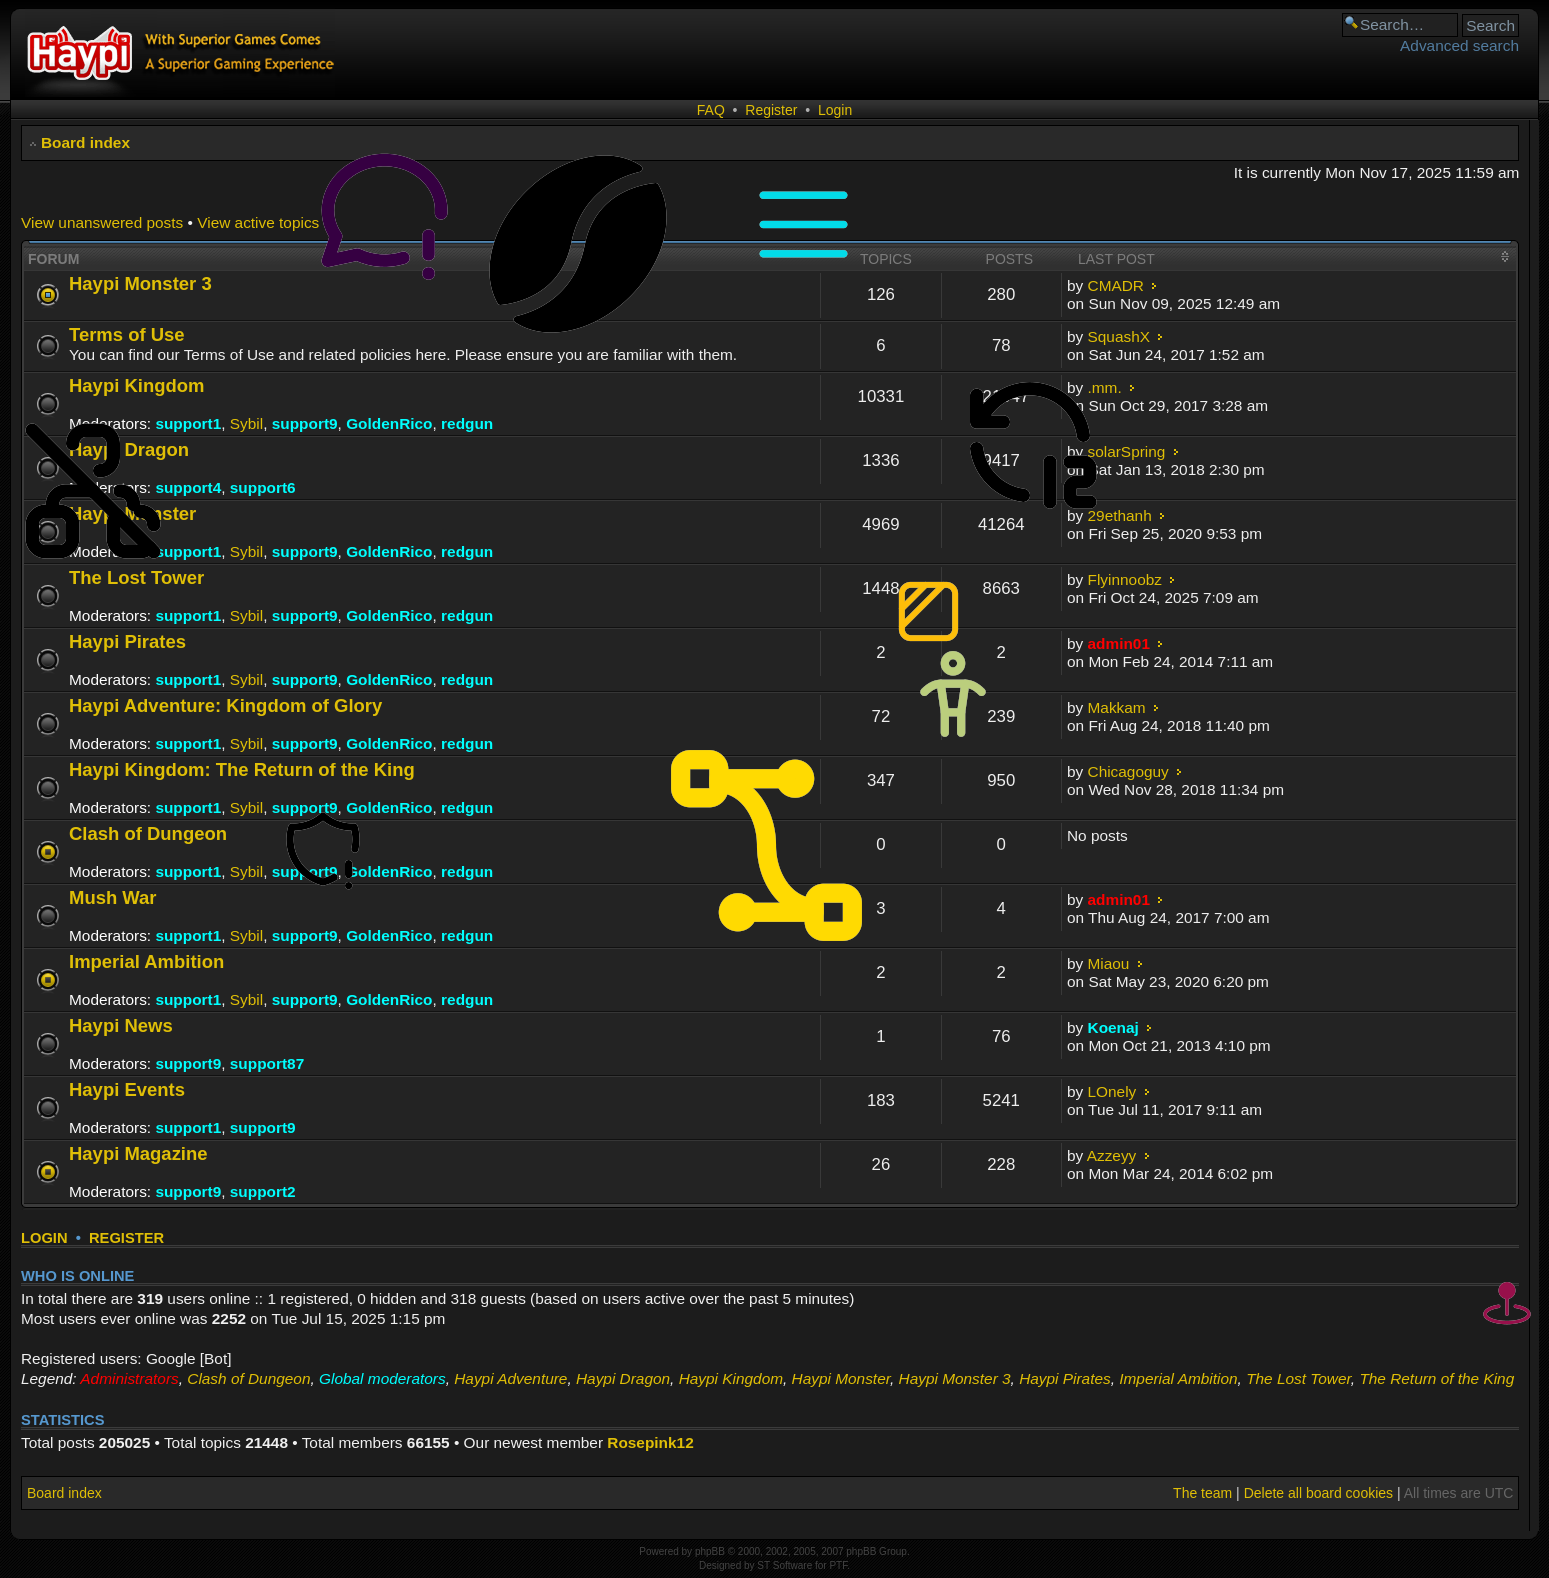 The image size is (1549, 1578). Describe the element at coordinates (1030, 442) in the screenshot. I see `switch to 12-hour time format` at that location.